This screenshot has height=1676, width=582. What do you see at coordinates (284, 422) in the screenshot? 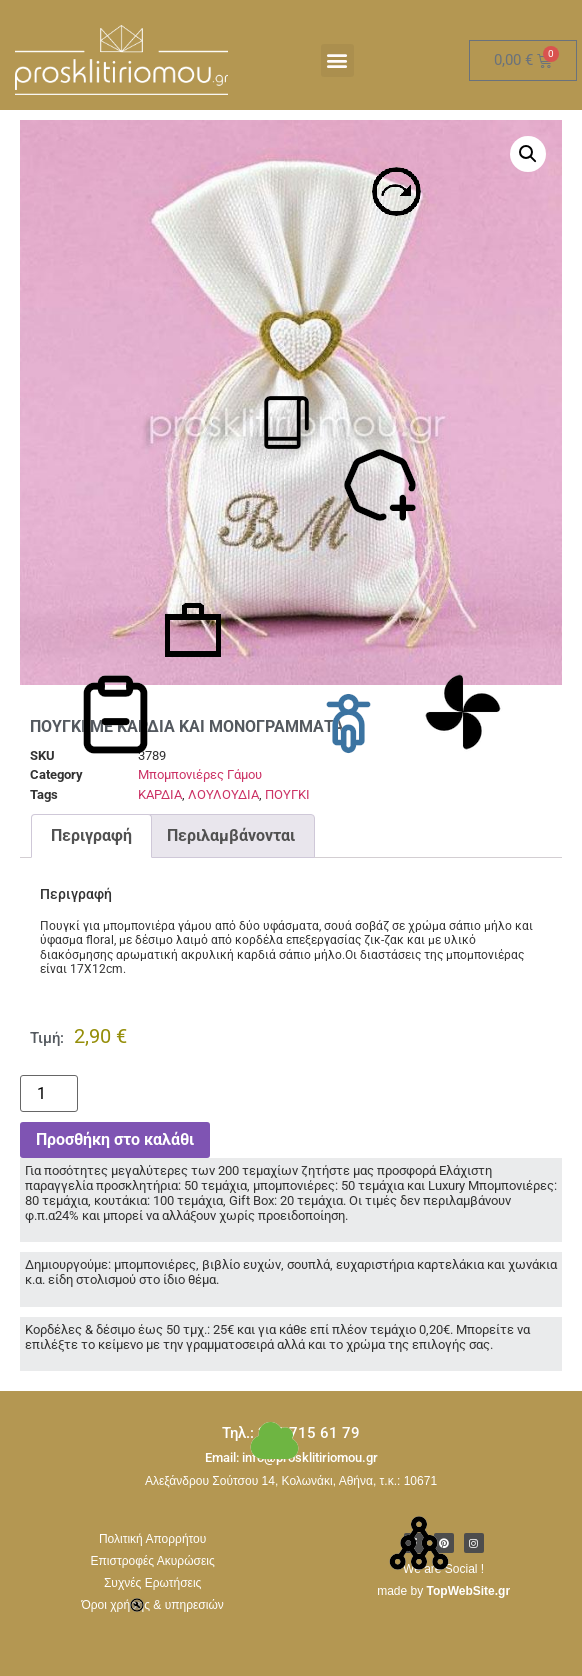
I see `view towel or linen amenities` at bounding box center [284, 422].